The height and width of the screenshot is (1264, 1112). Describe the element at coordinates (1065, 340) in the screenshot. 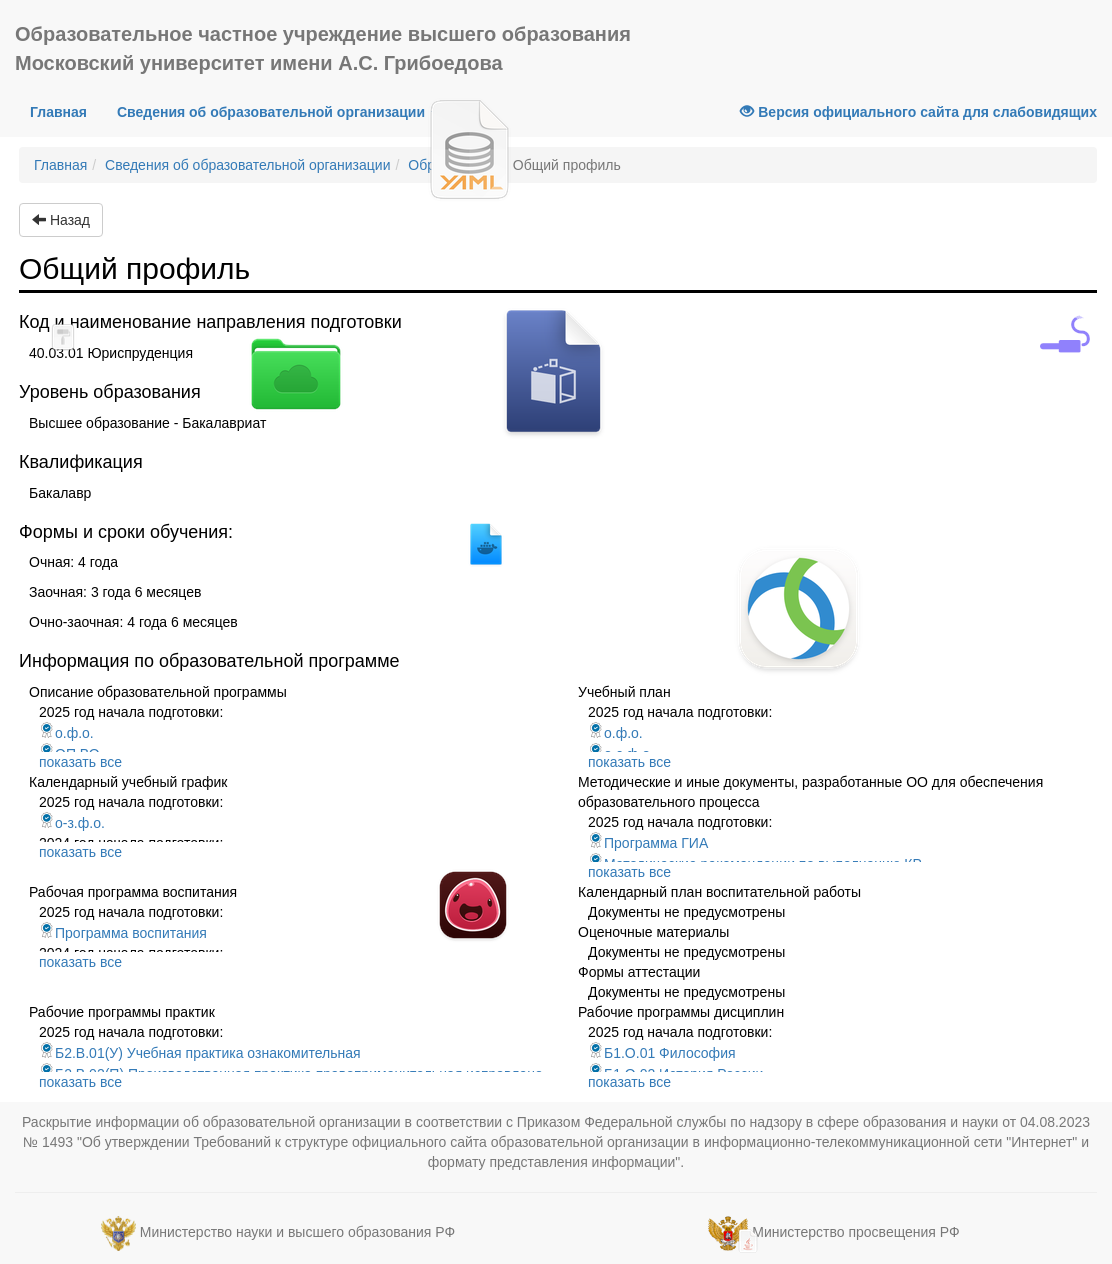

I see `audio output via headphones` at that location.